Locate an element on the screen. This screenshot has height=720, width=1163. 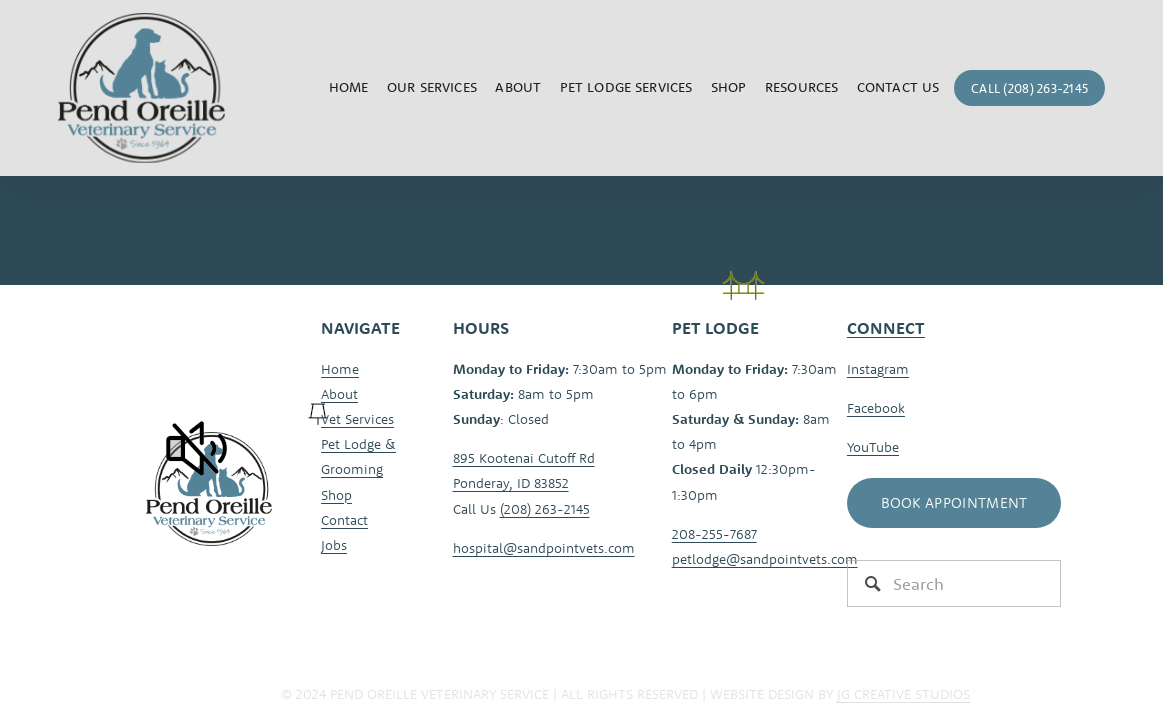
pin an item to keep it visible is located at coordinates (318, 413).